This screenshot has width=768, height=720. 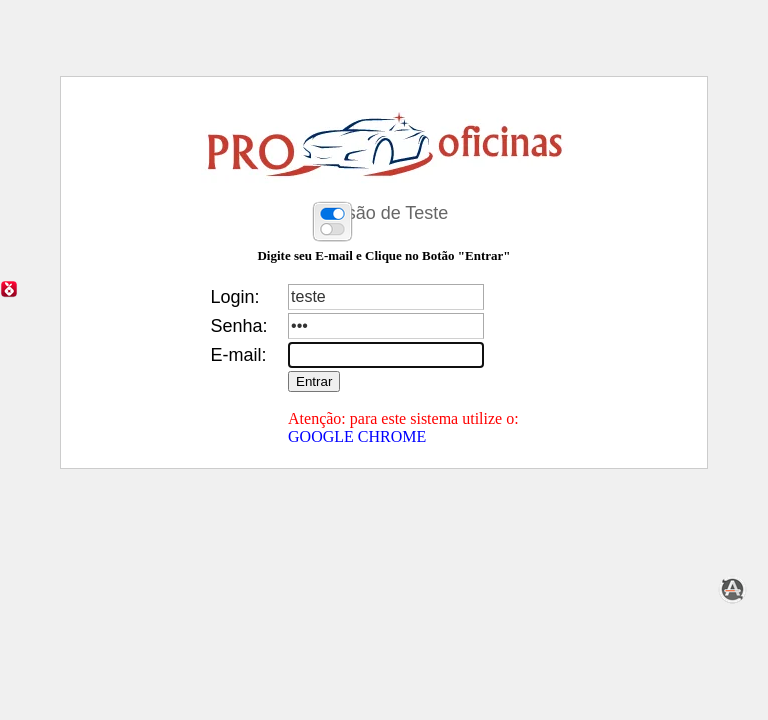 What do you see at coordinates (9, 289) in the screenshot?
I see `open pi-hole network ad blocker app` at bounding box center [9, 289].